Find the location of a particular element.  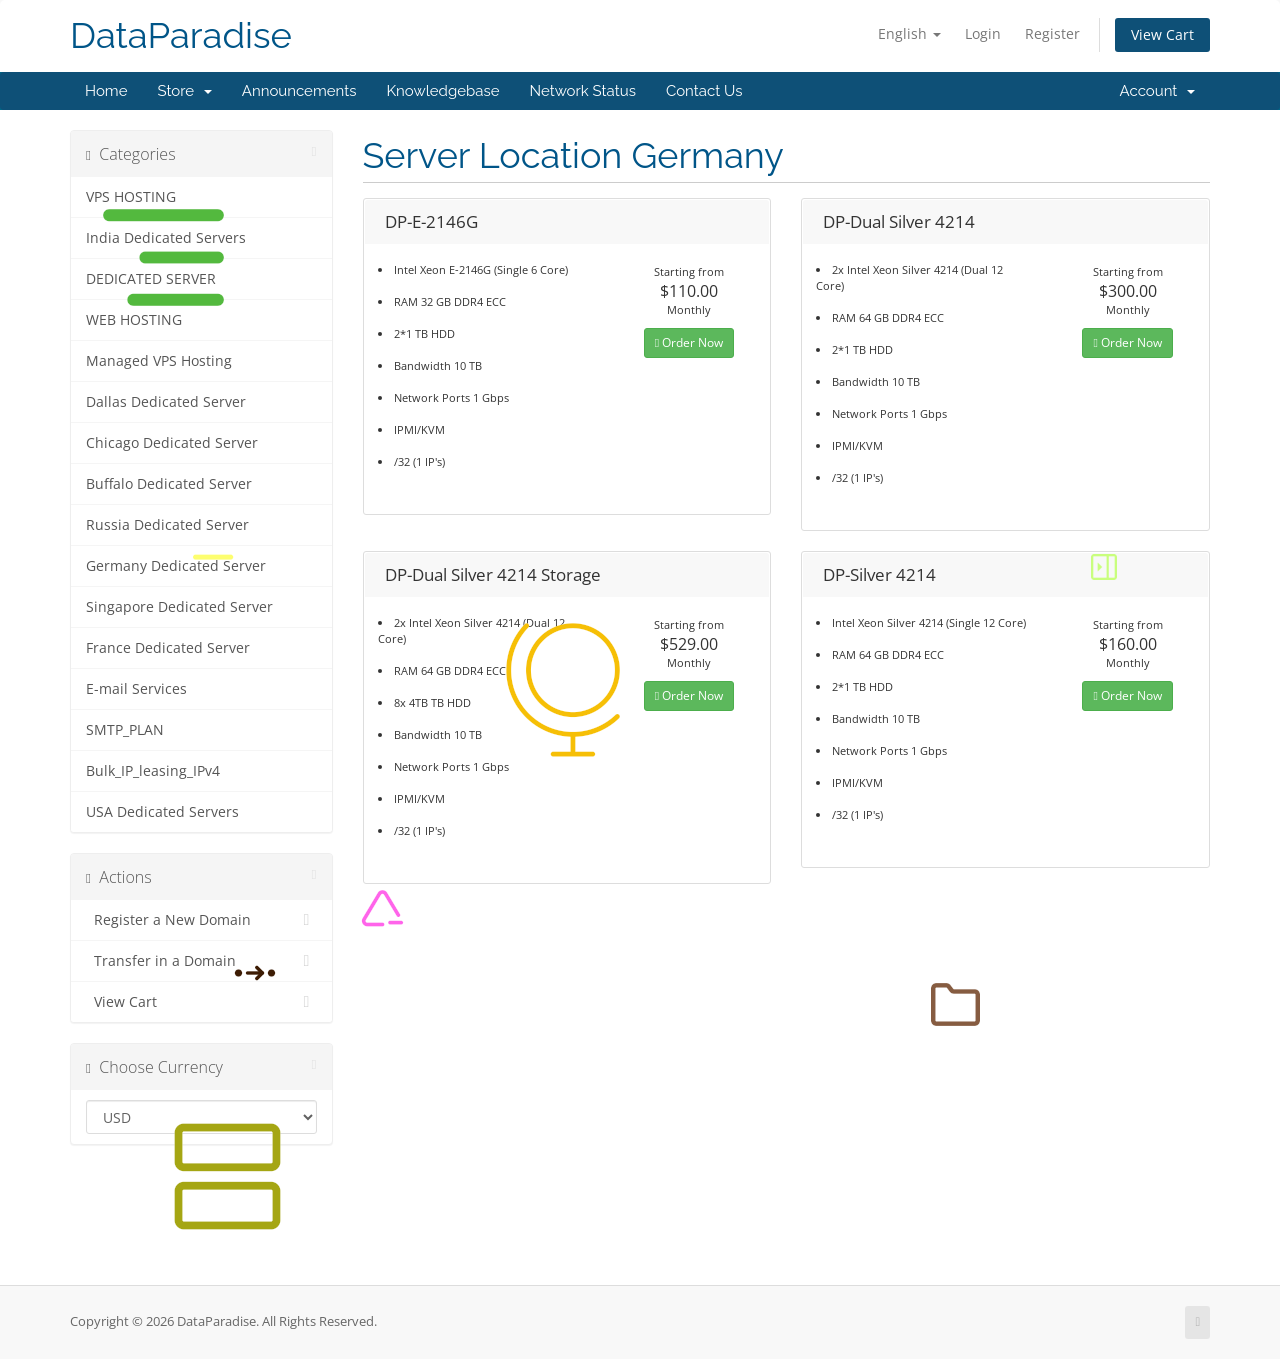

collapse the sidebar panel is located at coordinates (1104, 567).